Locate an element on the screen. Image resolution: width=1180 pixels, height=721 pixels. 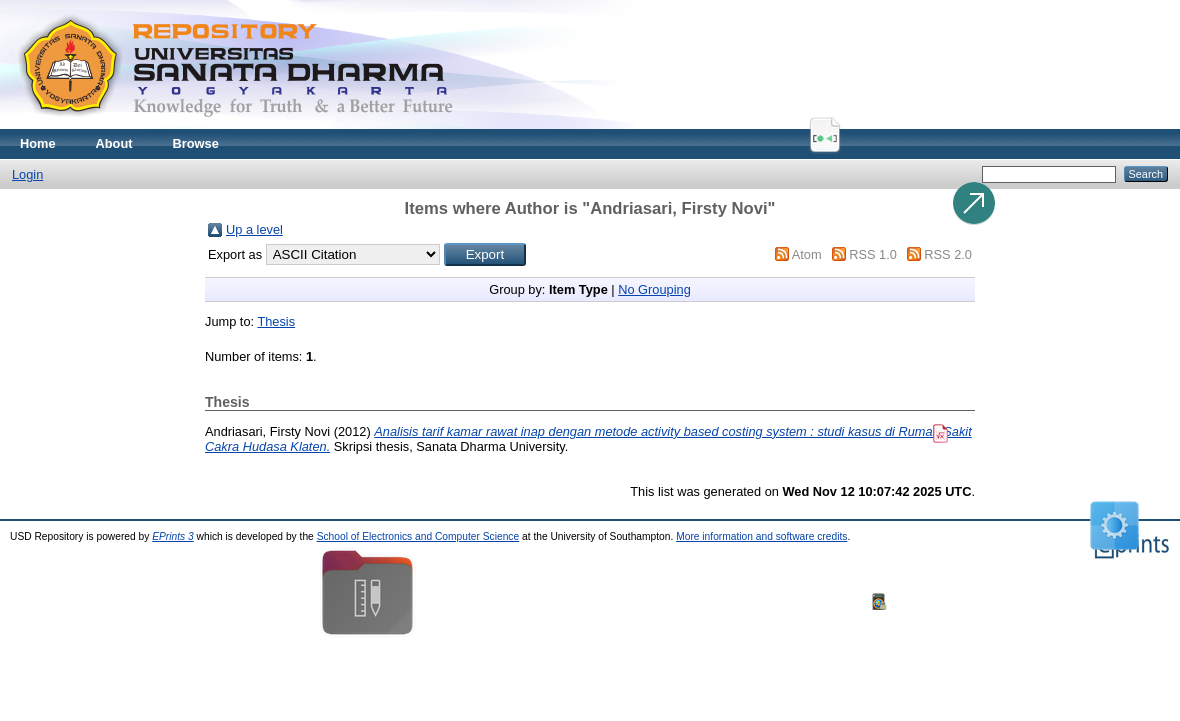
a libreoffice math formula document file is located at coordinates (940, 433).